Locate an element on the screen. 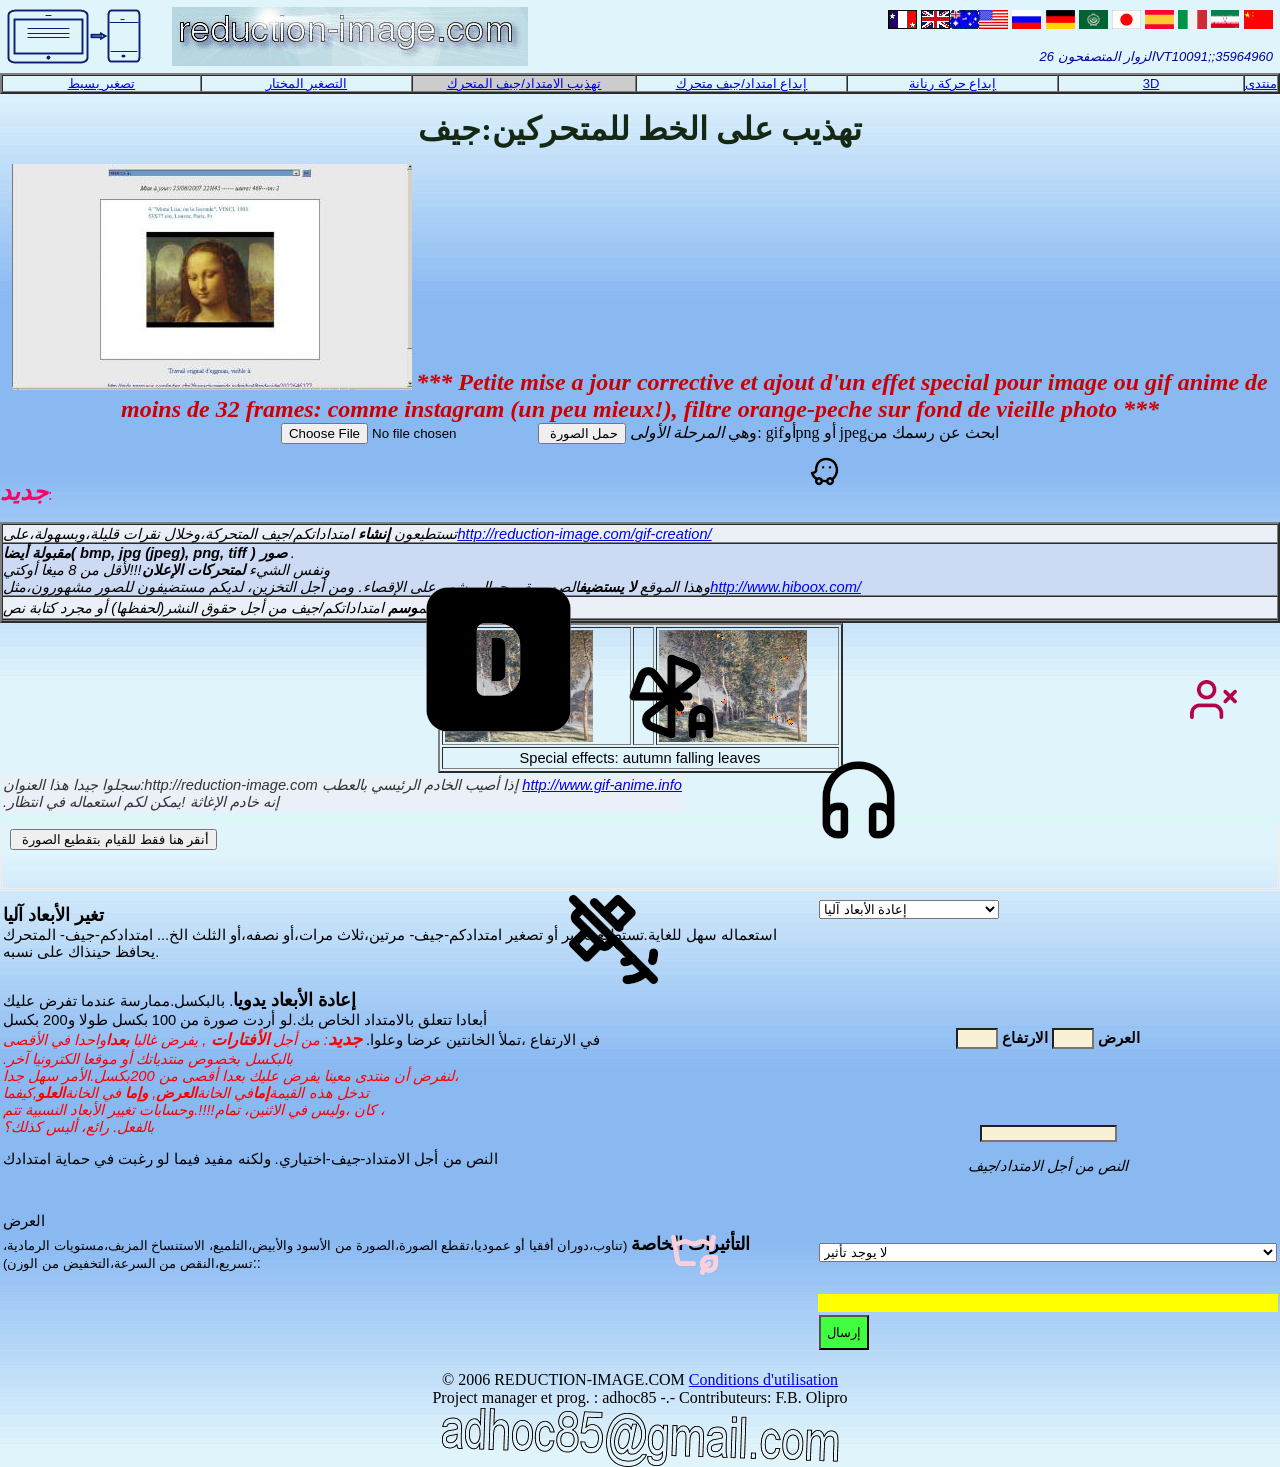  open waze navigation app is located at coordinates (824, 471).